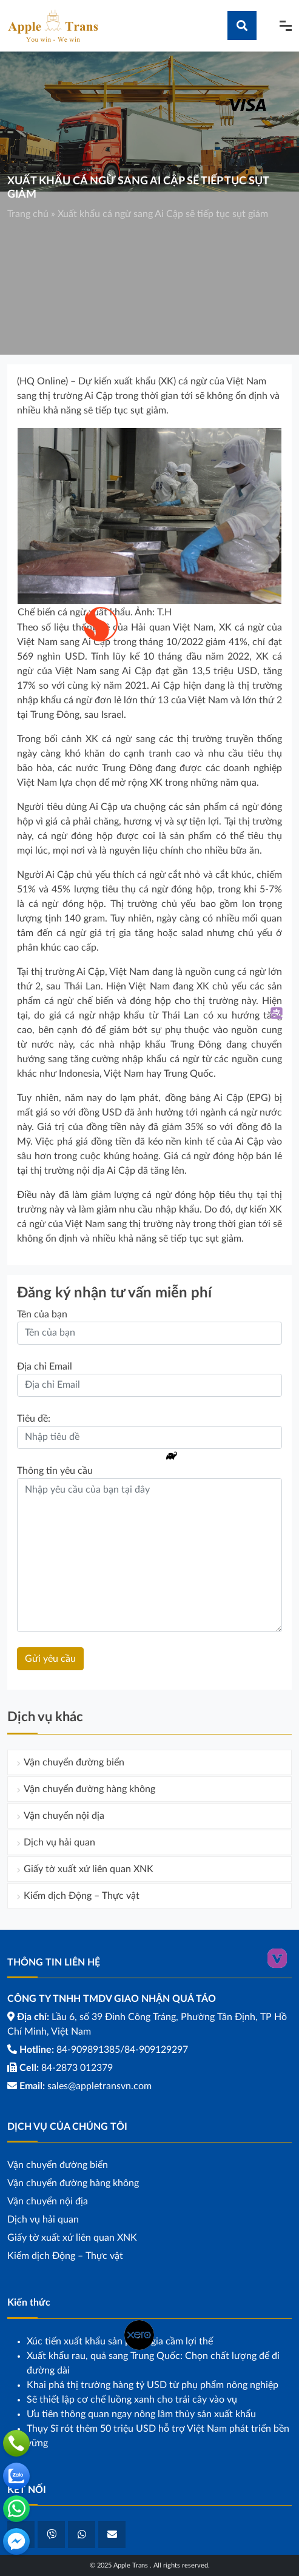 The image size is (299, 2576). Describe the element at coordinates (277, 1958) in the screenshot. I see `verdaccio private npm registry logo` at that location.